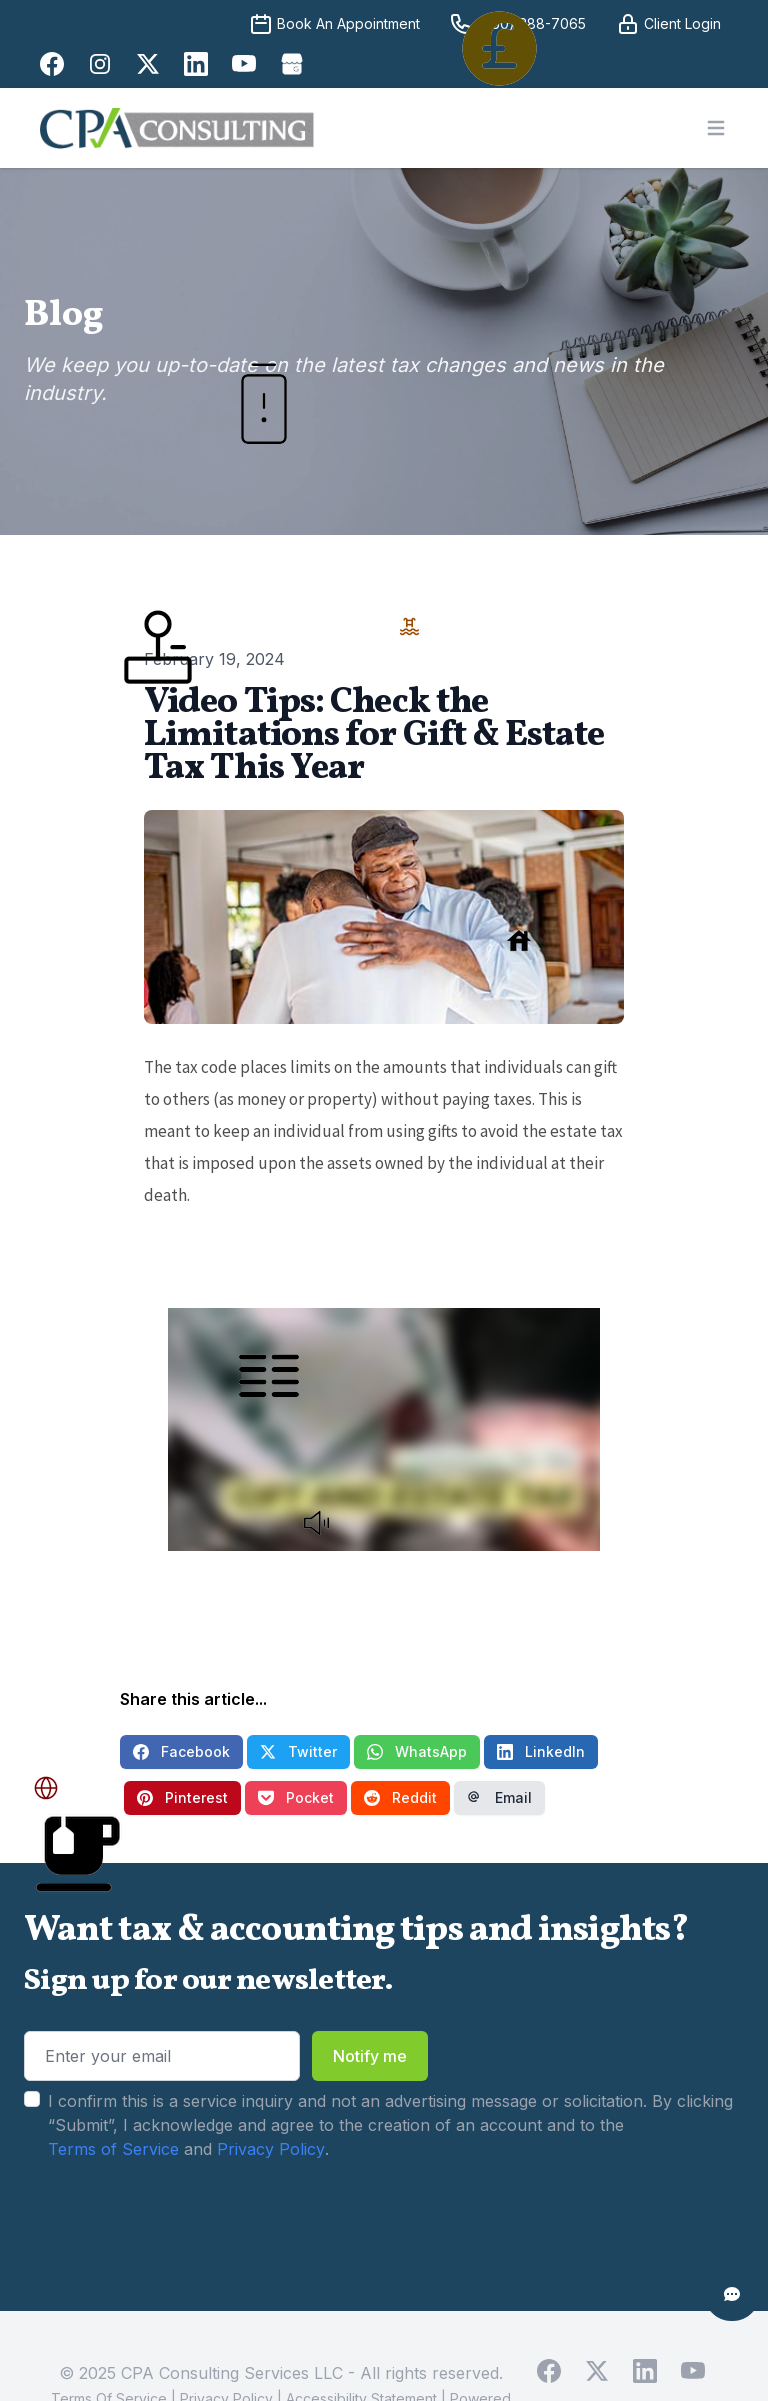 This screenshot has height=2401, width=768. Describe the element at coordinates (519, 941) in the screenshot. I see `go to home screen` at that location.